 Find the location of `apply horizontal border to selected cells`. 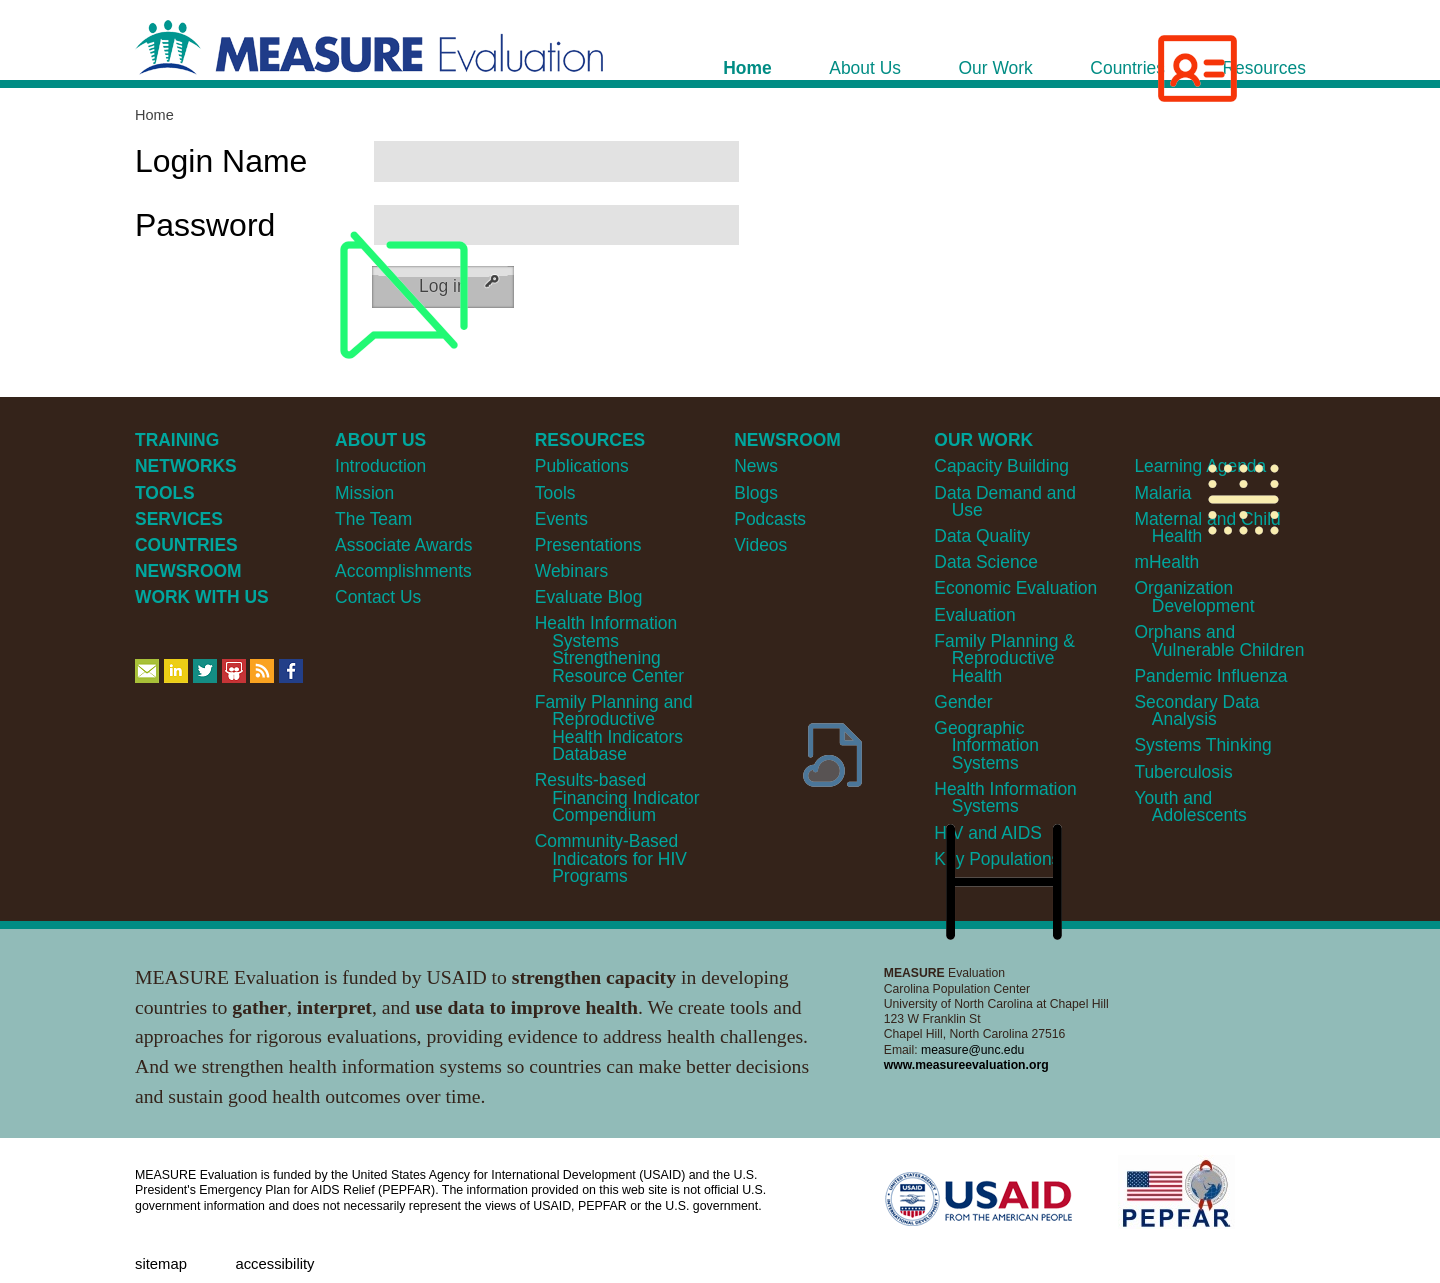

apply horizontal border to selected cells is located at coordinates (1243, 499).